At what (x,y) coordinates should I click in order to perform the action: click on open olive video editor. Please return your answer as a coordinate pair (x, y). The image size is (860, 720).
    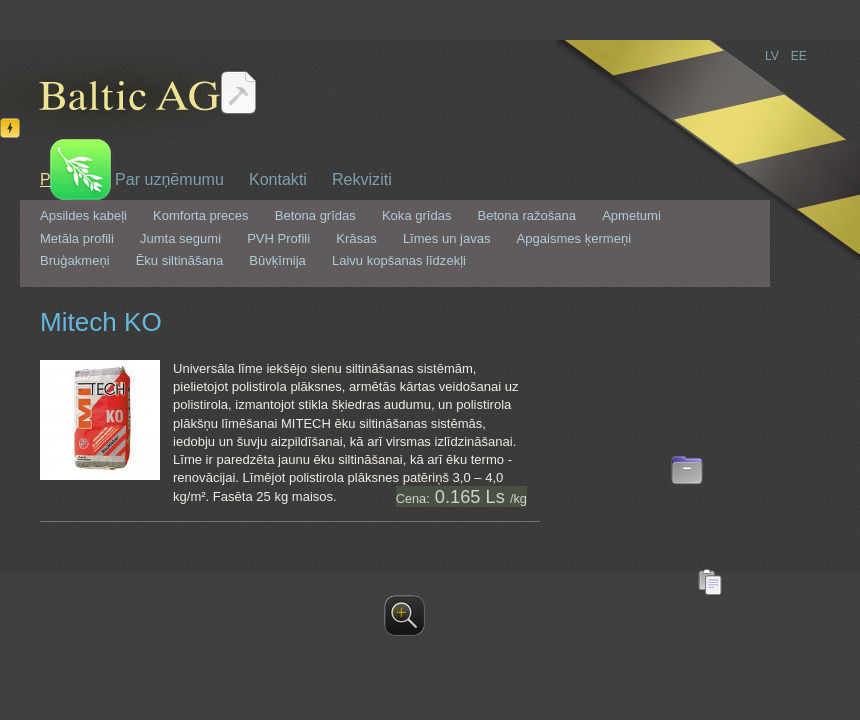
    Looking at the image, I should click on (80, 169).